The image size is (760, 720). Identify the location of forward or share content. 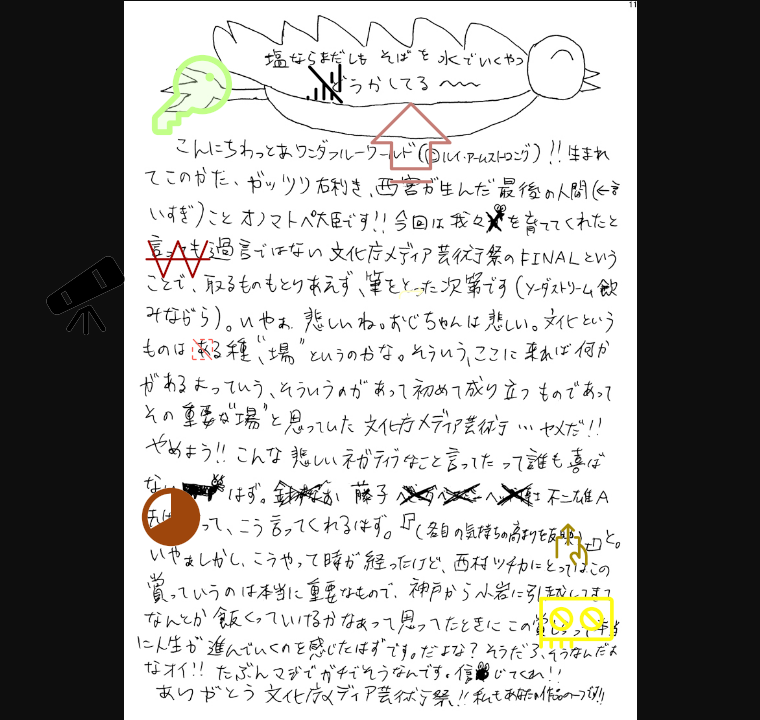
(411, 293).